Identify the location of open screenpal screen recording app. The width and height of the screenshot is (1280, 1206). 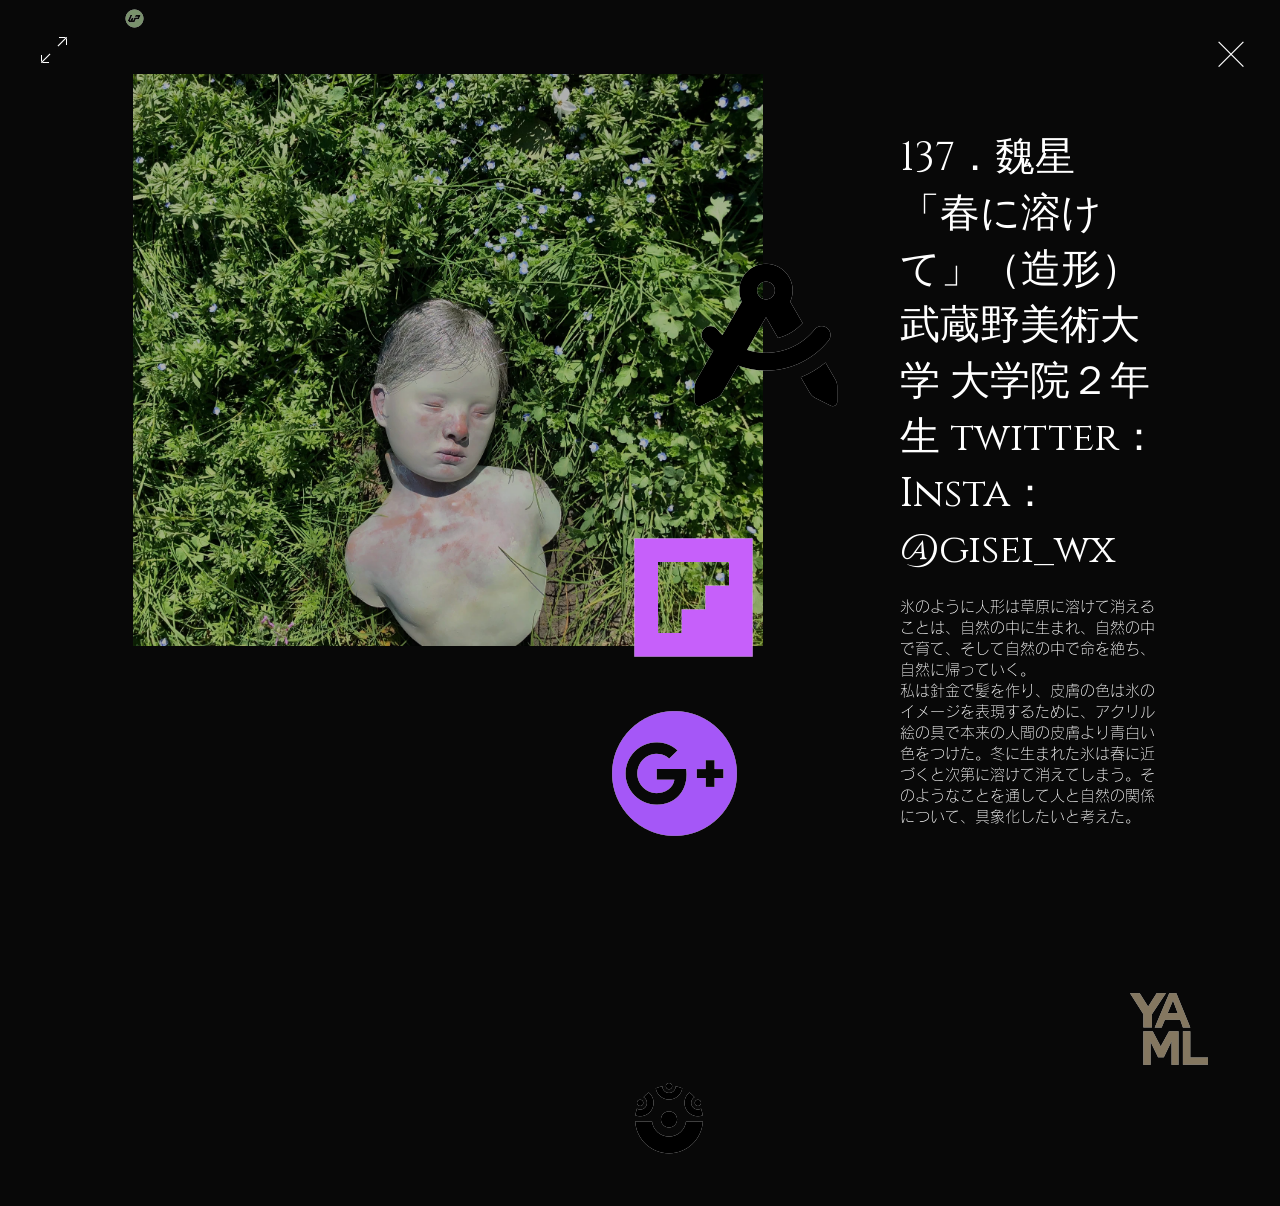
(669, 1119).